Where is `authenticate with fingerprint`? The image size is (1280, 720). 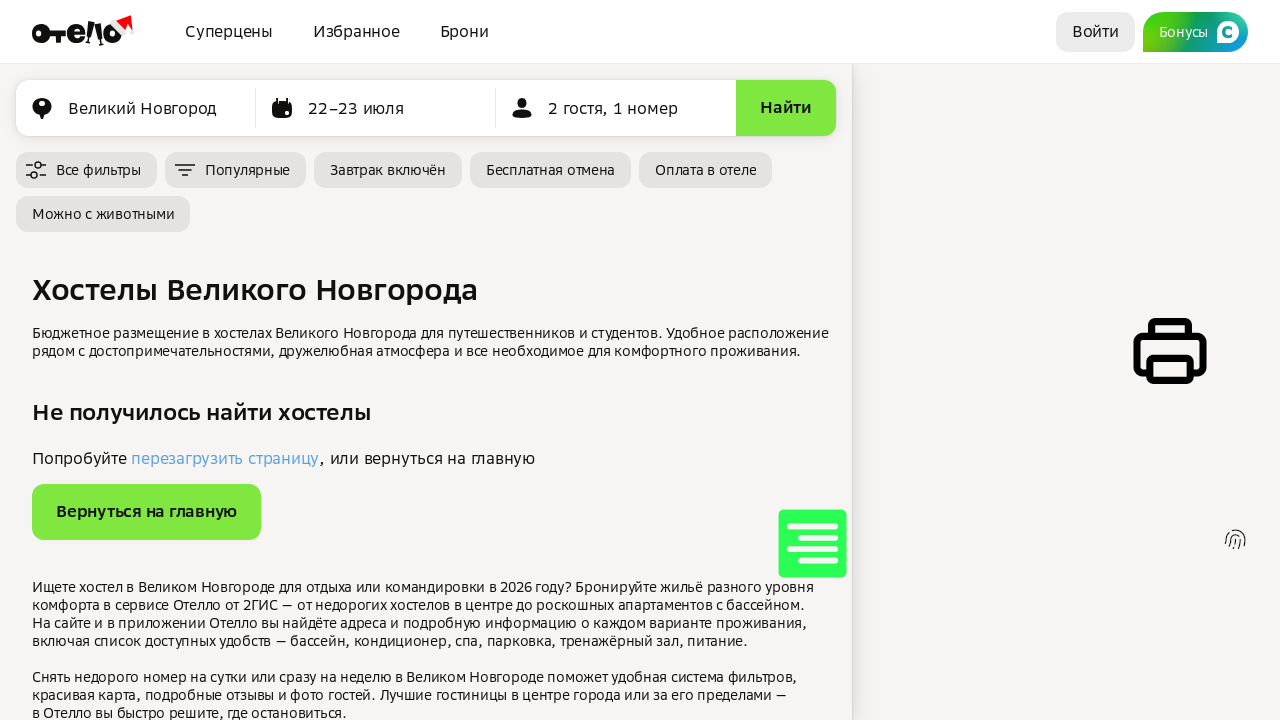
authenticate with fingerprint is located at coordinates (1235, 539).